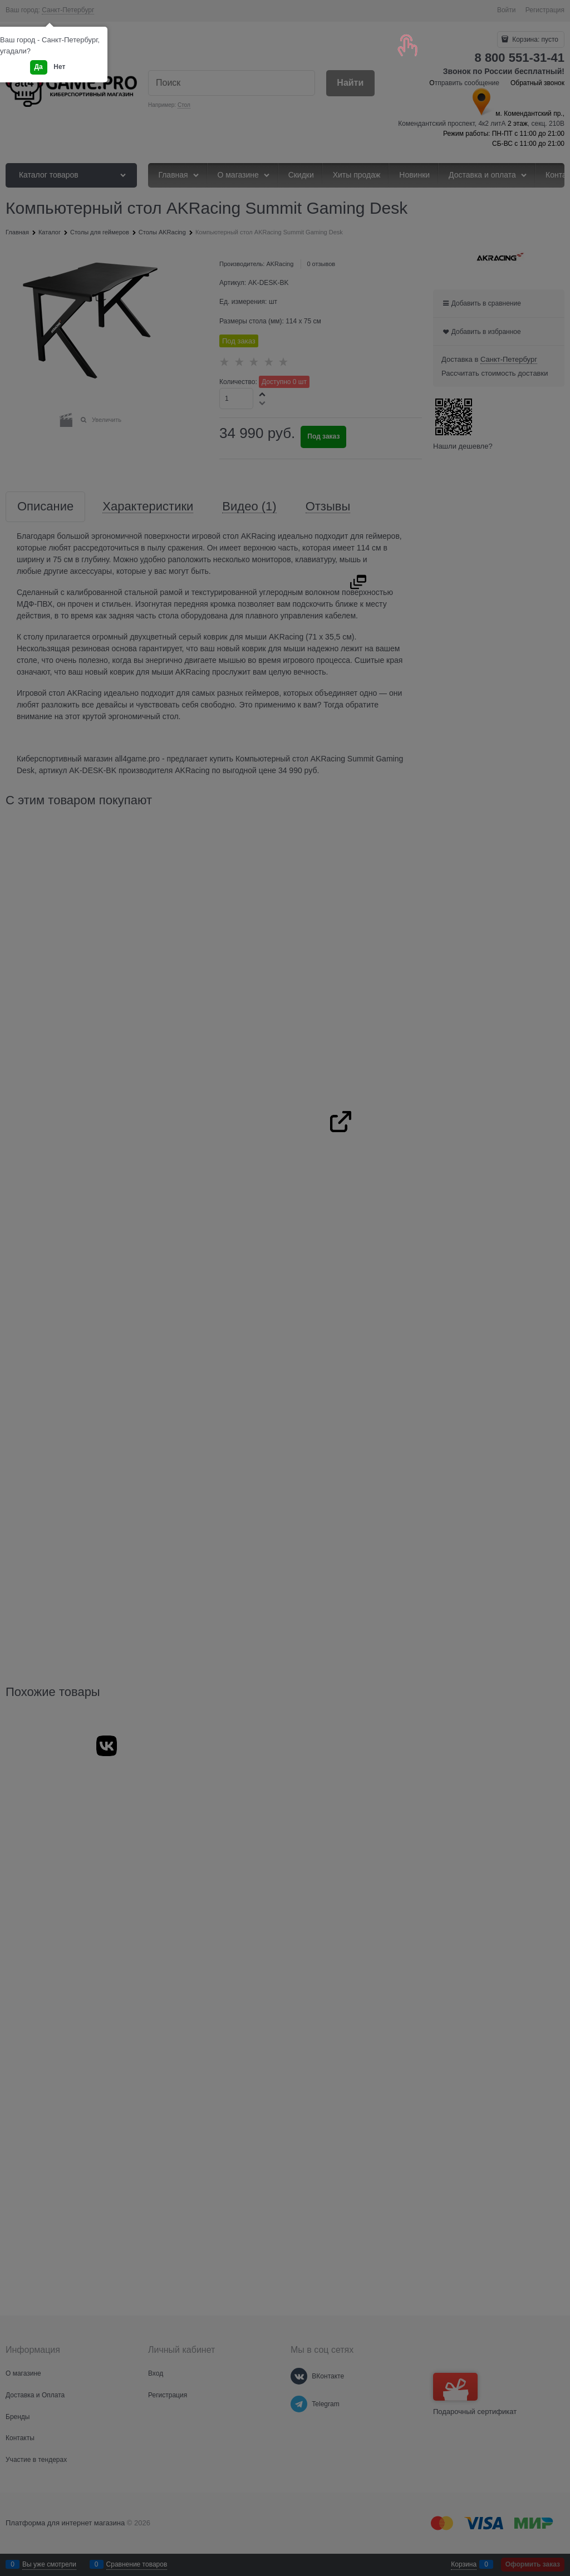 Image resolution: width=570 pixels, height=2576 pixels. Describe the element at coordinates (106, 1746) in the screenshot. I see `open VK social network app` at that location.